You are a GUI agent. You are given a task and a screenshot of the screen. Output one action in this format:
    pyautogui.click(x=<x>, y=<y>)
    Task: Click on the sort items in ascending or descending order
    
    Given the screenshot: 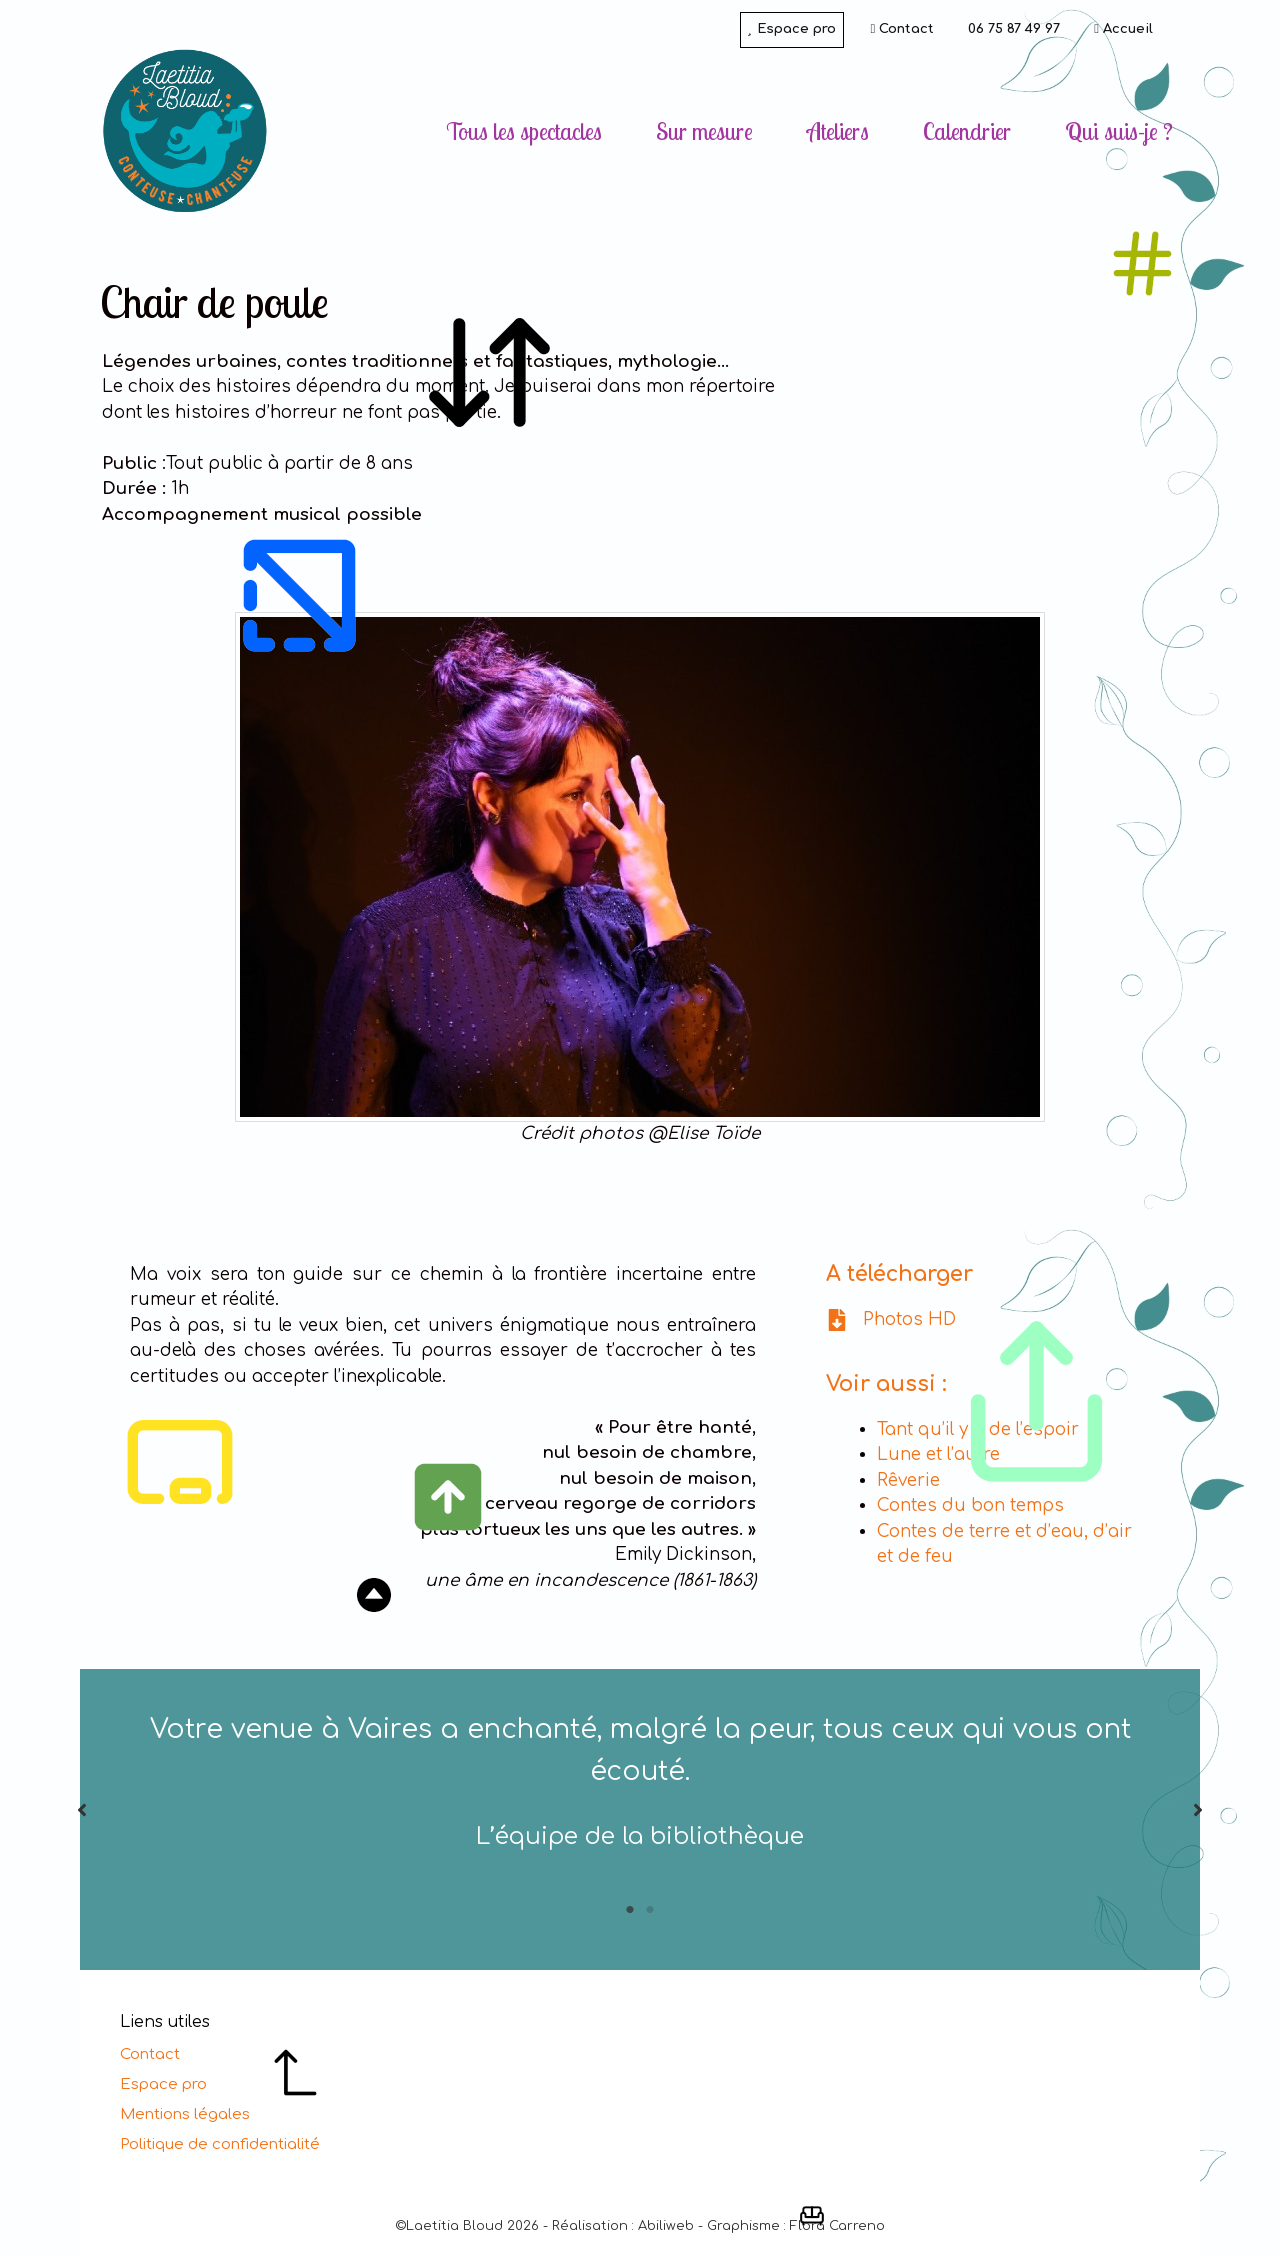 What is the action you would take?
    pyautogui.click(x=489, y=372)
    